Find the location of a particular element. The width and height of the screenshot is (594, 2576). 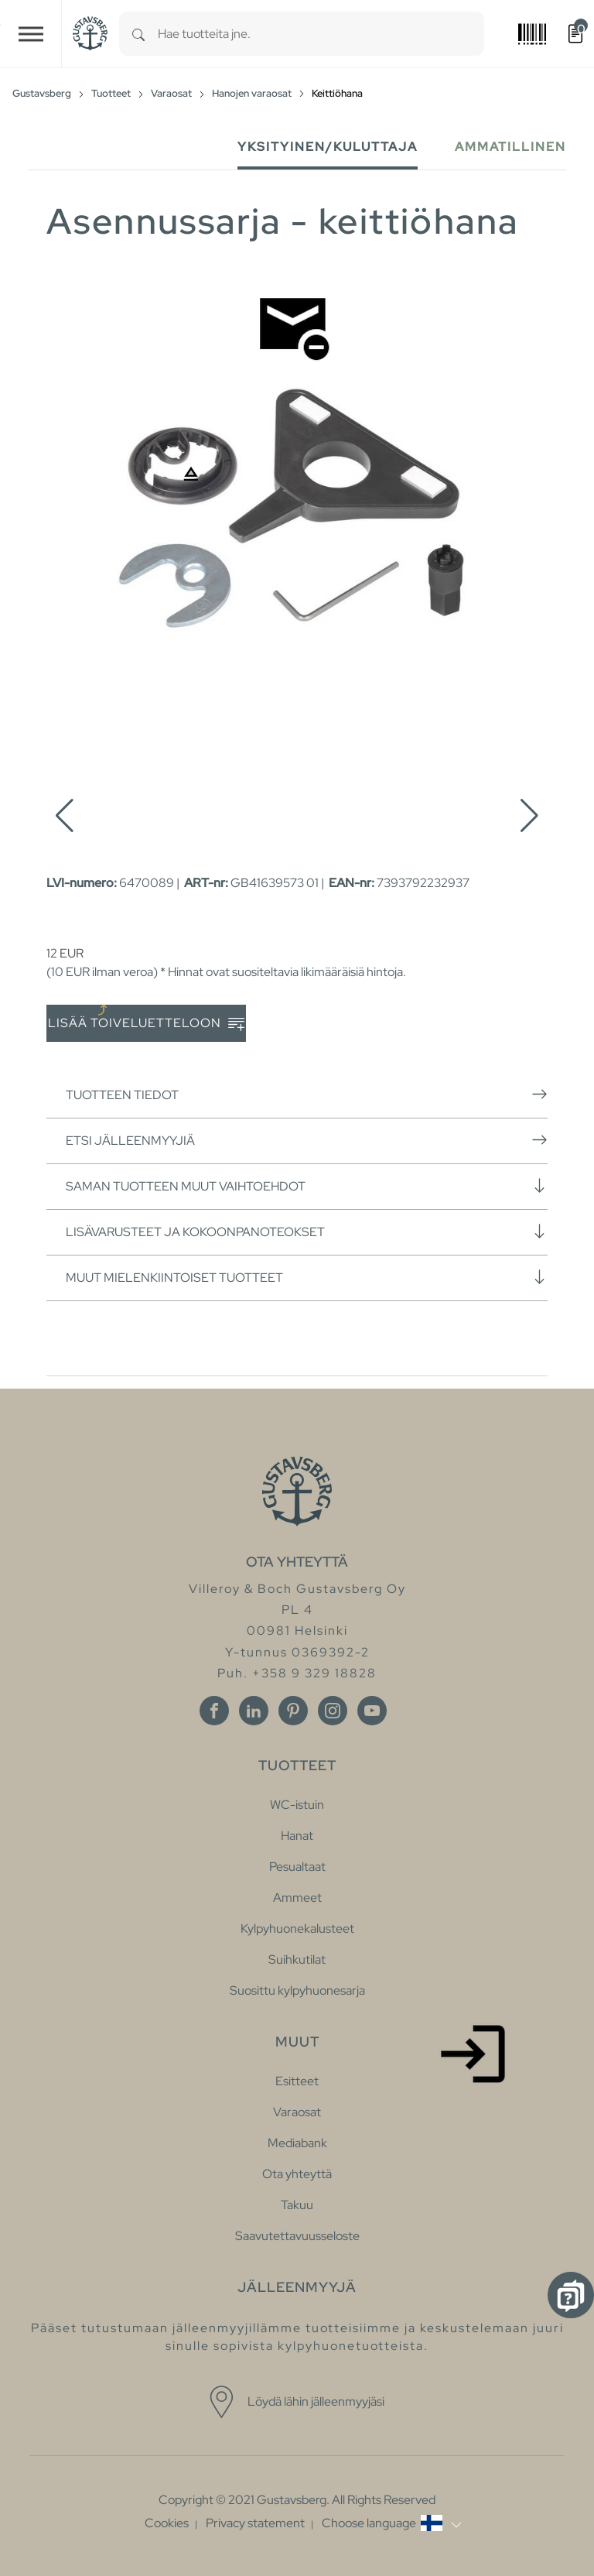

unsubscribe from a mailing list is located at coordinates (292, 331).